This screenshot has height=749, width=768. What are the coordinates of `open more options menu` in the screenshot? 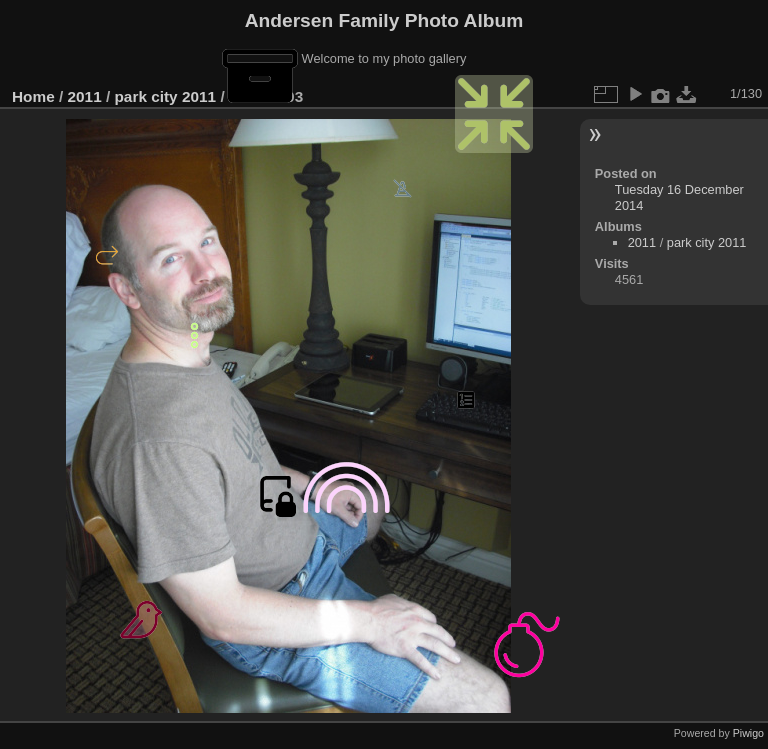 It's located at (194, 335).